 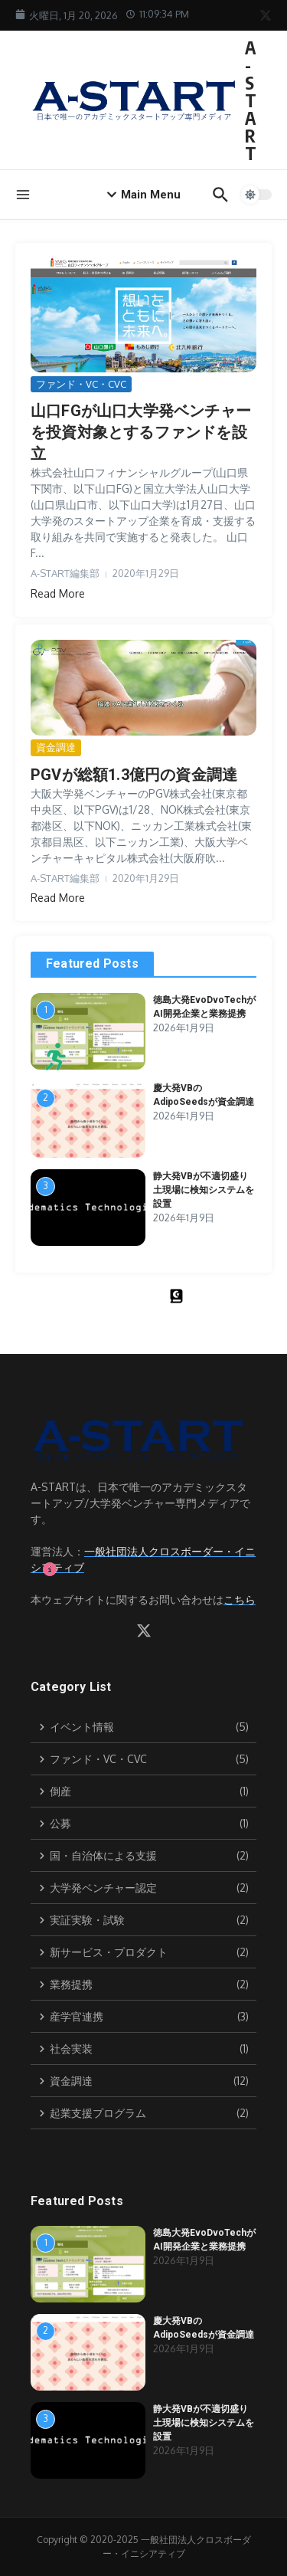 I want to click on start a run or workout session, so click(x=56, y=1057).